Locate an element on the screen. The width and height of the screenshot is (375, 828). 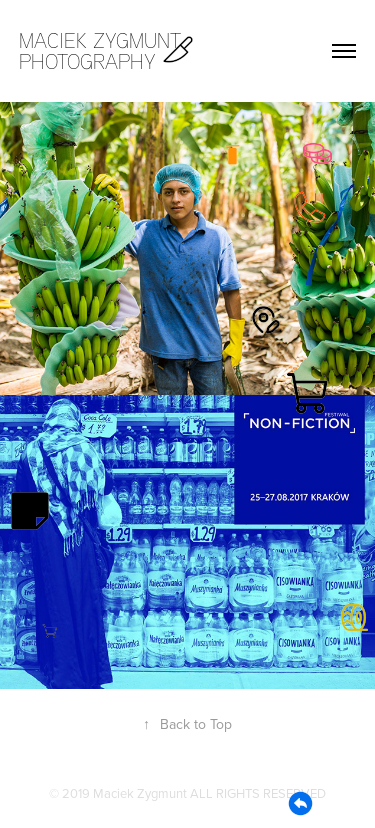
align object to top edge is located at coordinates (232, 154).